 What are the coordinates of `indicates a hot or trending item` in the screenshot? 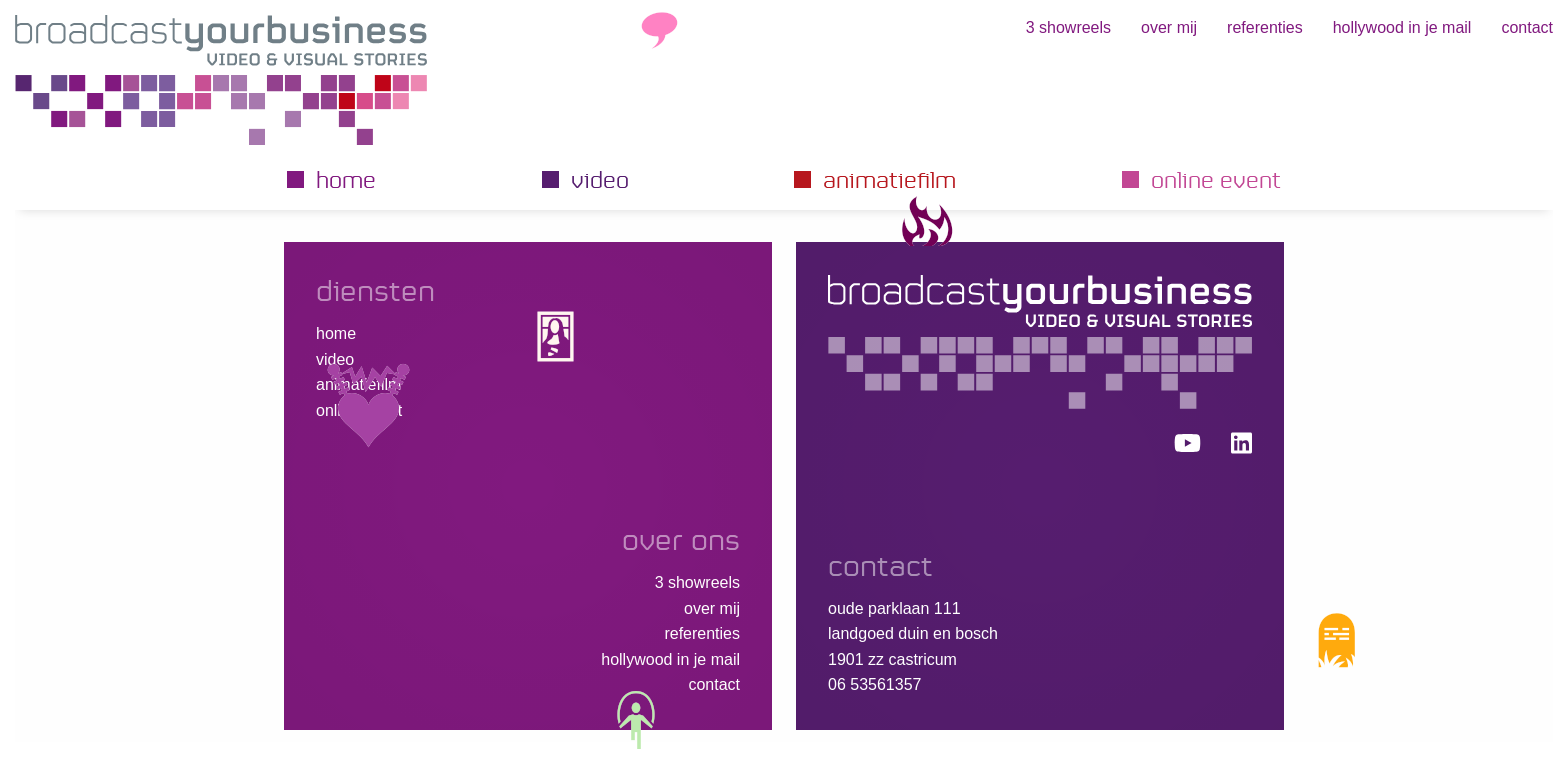 It's located at (927, 221).